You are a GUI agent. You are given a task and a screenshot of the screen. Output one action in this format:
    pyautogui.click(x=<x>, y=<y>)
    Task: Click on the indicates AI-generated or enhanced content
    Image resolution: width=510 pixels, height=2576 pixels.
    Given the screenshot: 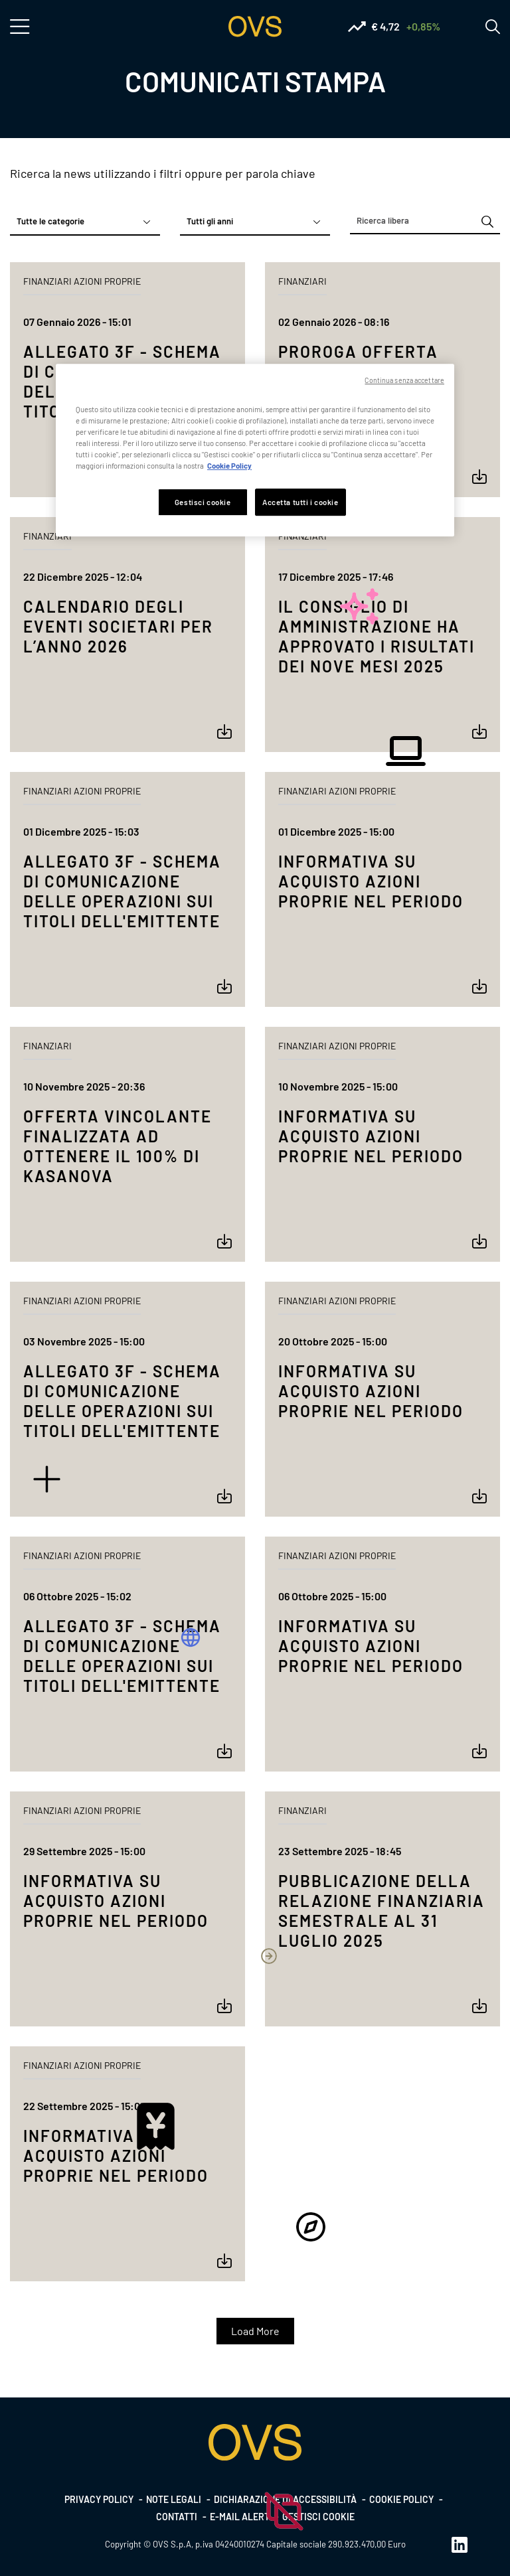 What is the action you would take?
    pyautogui.click(x=360, y=606)
    